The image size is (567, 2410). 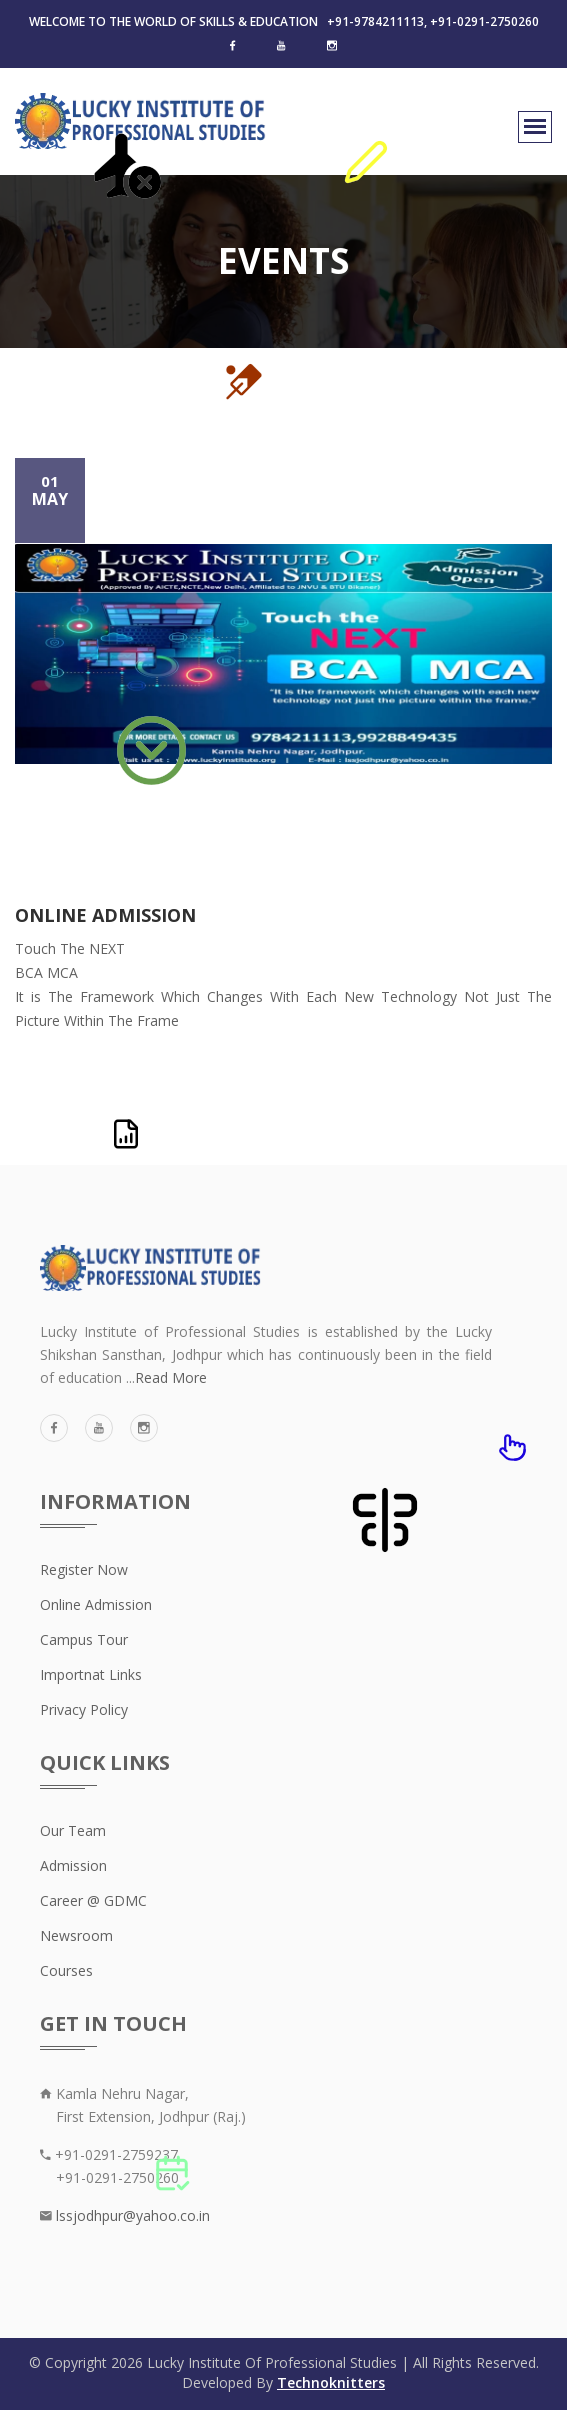 I want to click on edit content or text, so click(x=366, y=162).